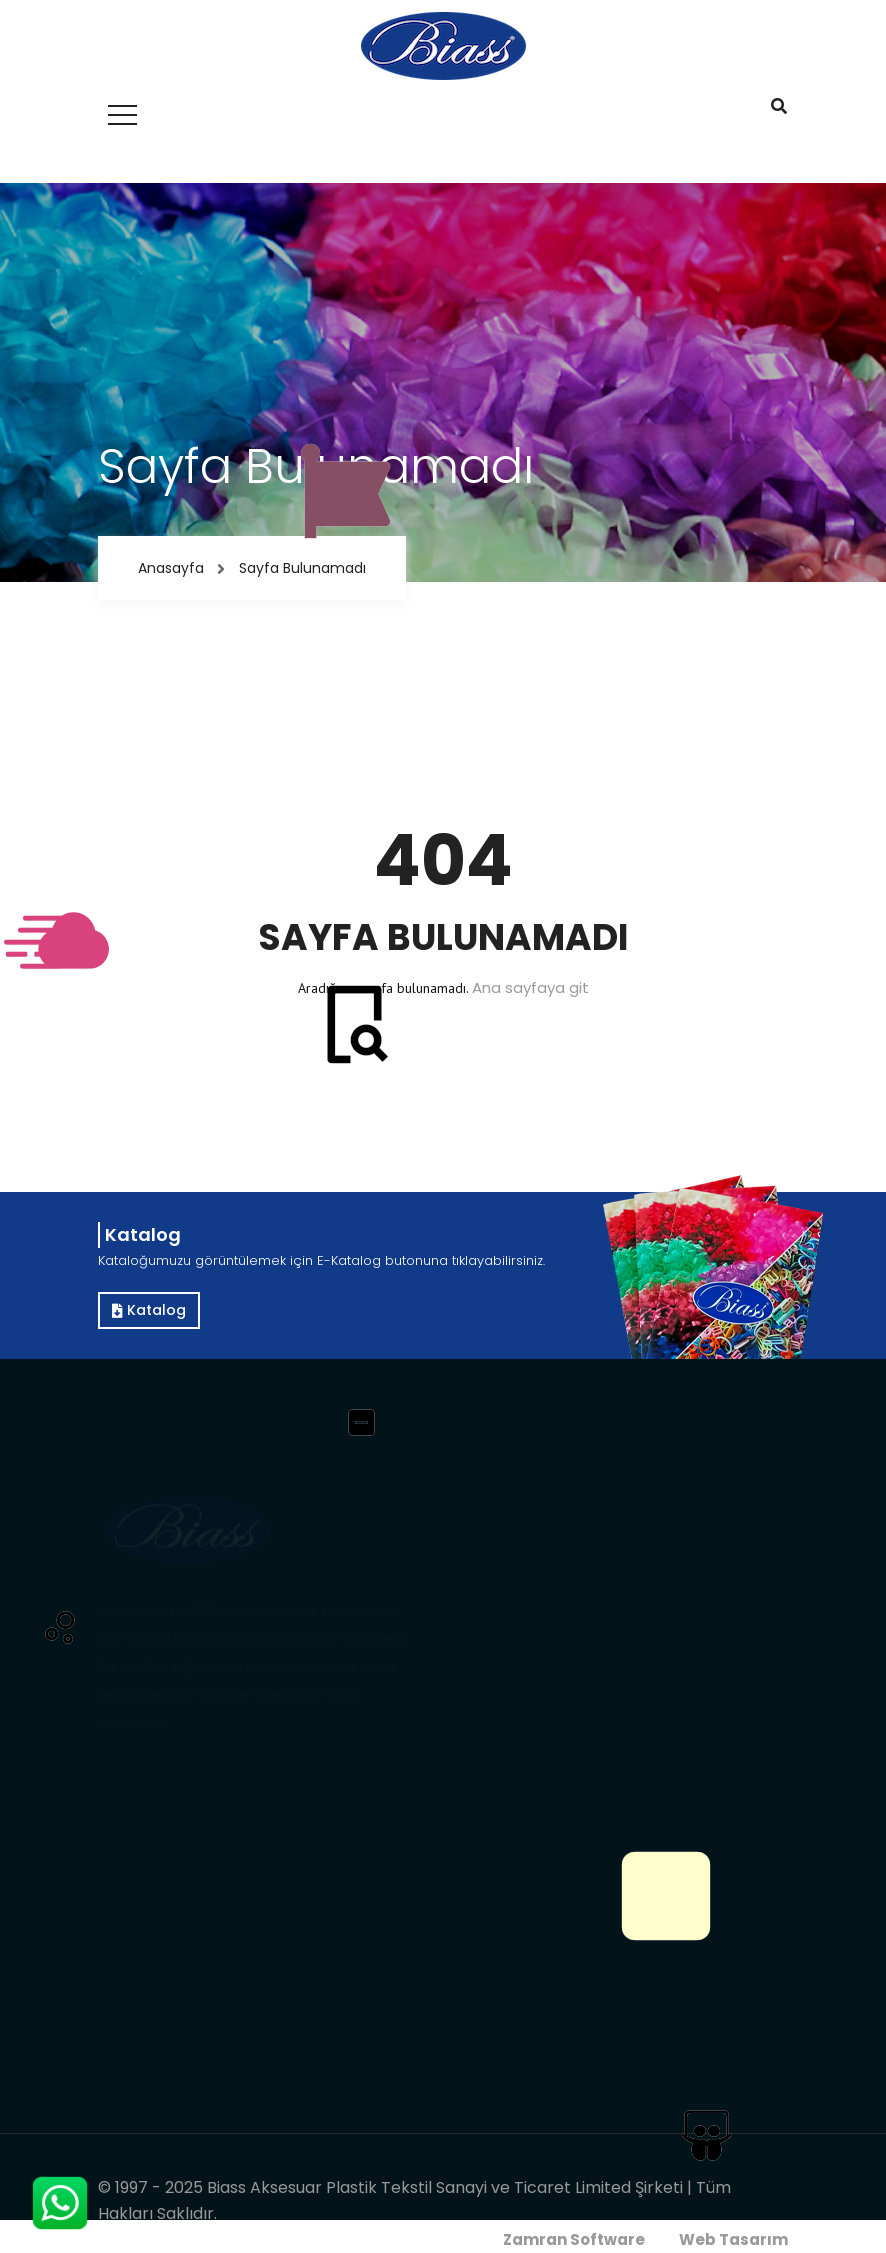 This screenshot has width=886, height=2253. I want to click on view bubble chart visualization, so click(61, 1627).